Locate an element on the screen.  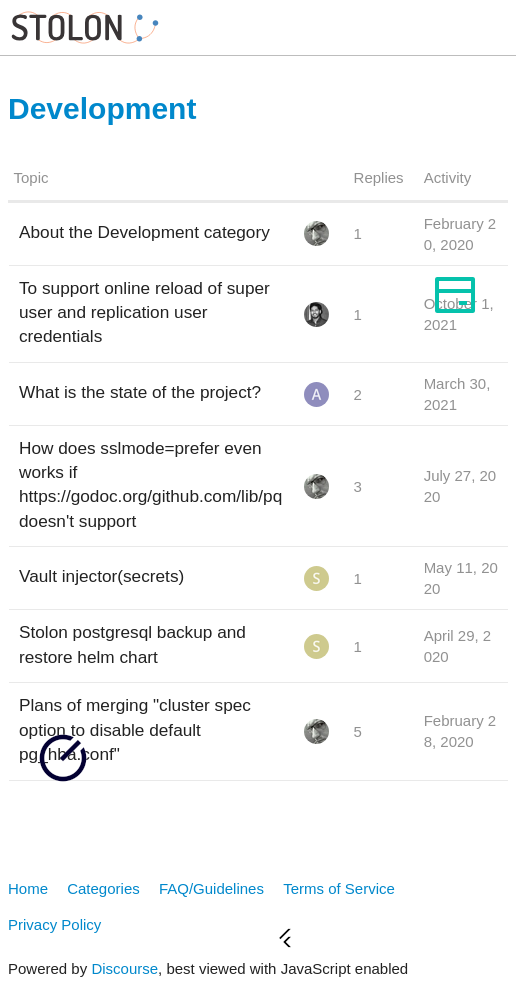
manage payment methods is located at coordinates (455, 295).